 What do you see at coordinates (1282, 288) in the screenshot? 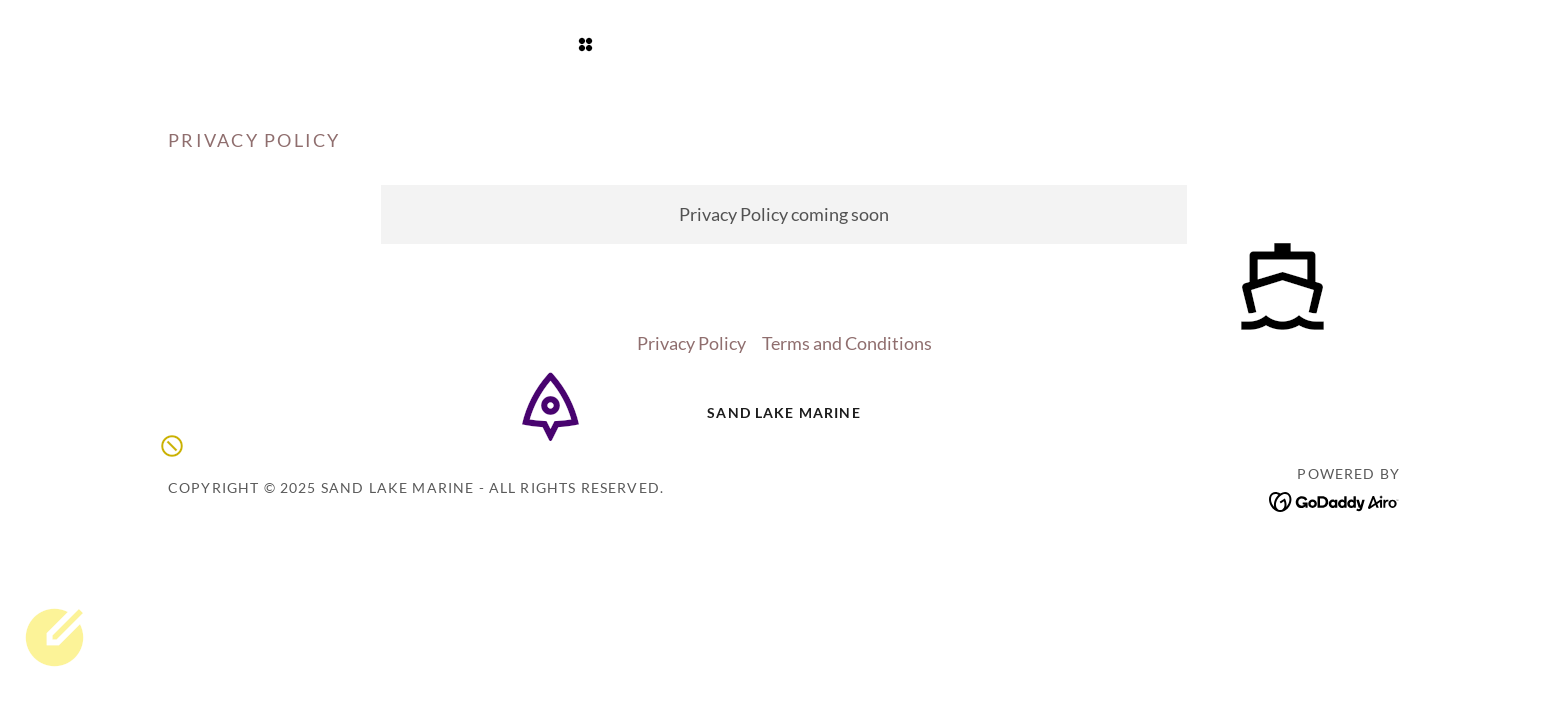
I see `select ship or boat transportation` at bounding box center [1282, 288].